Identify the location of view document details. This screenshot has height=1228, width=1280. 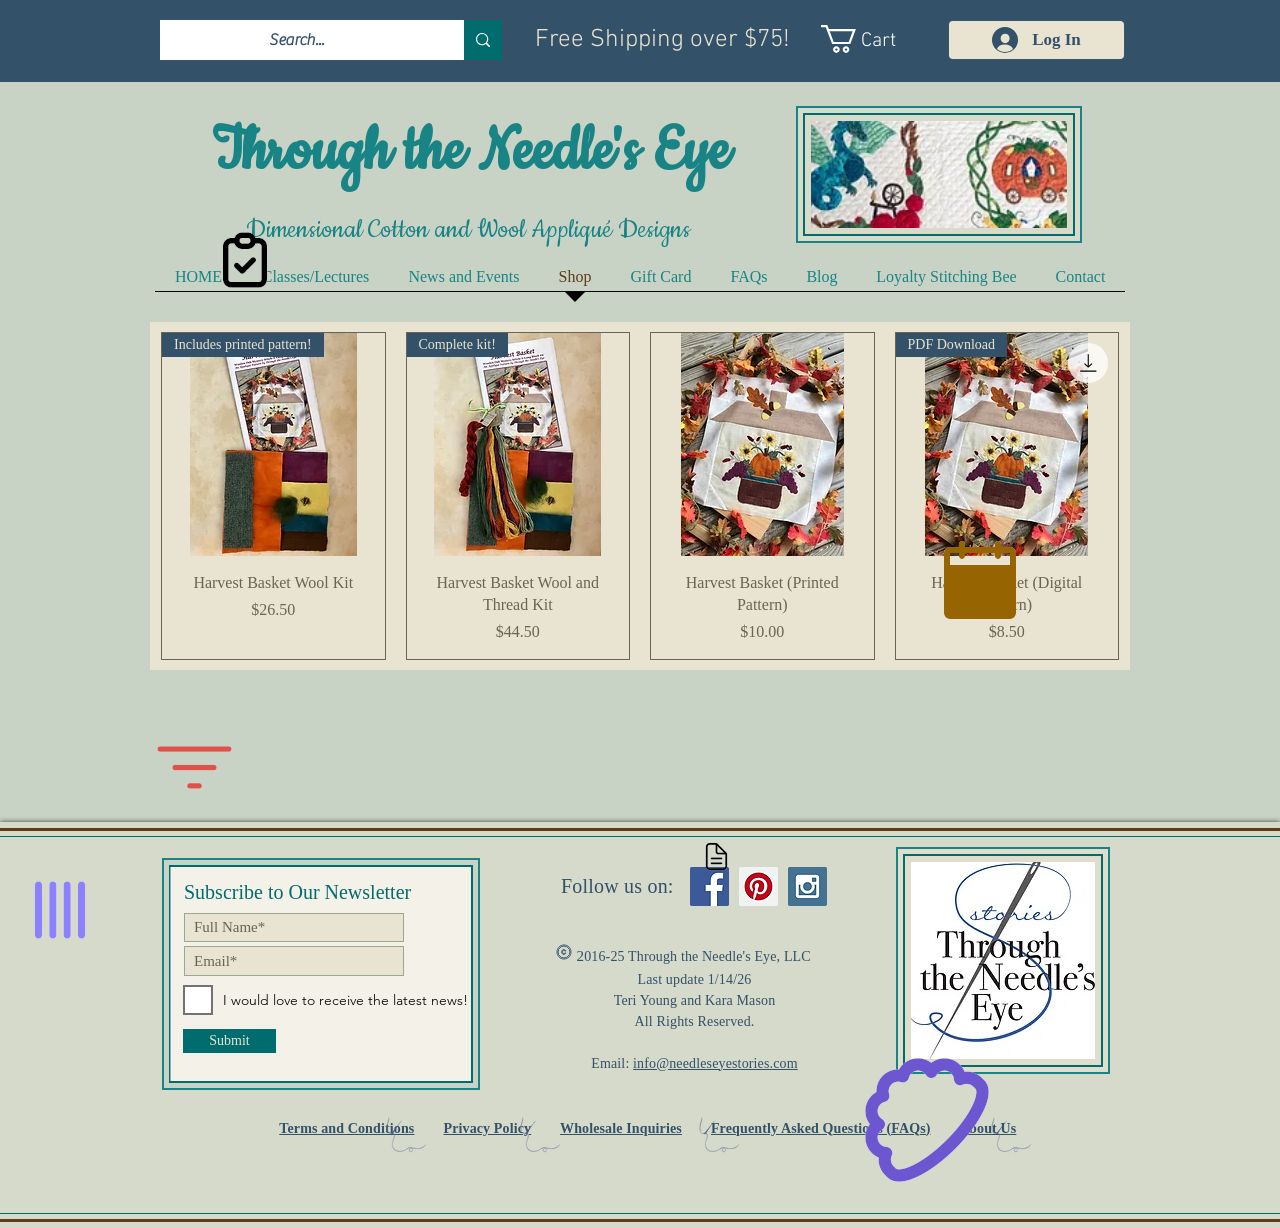
(716, 856).